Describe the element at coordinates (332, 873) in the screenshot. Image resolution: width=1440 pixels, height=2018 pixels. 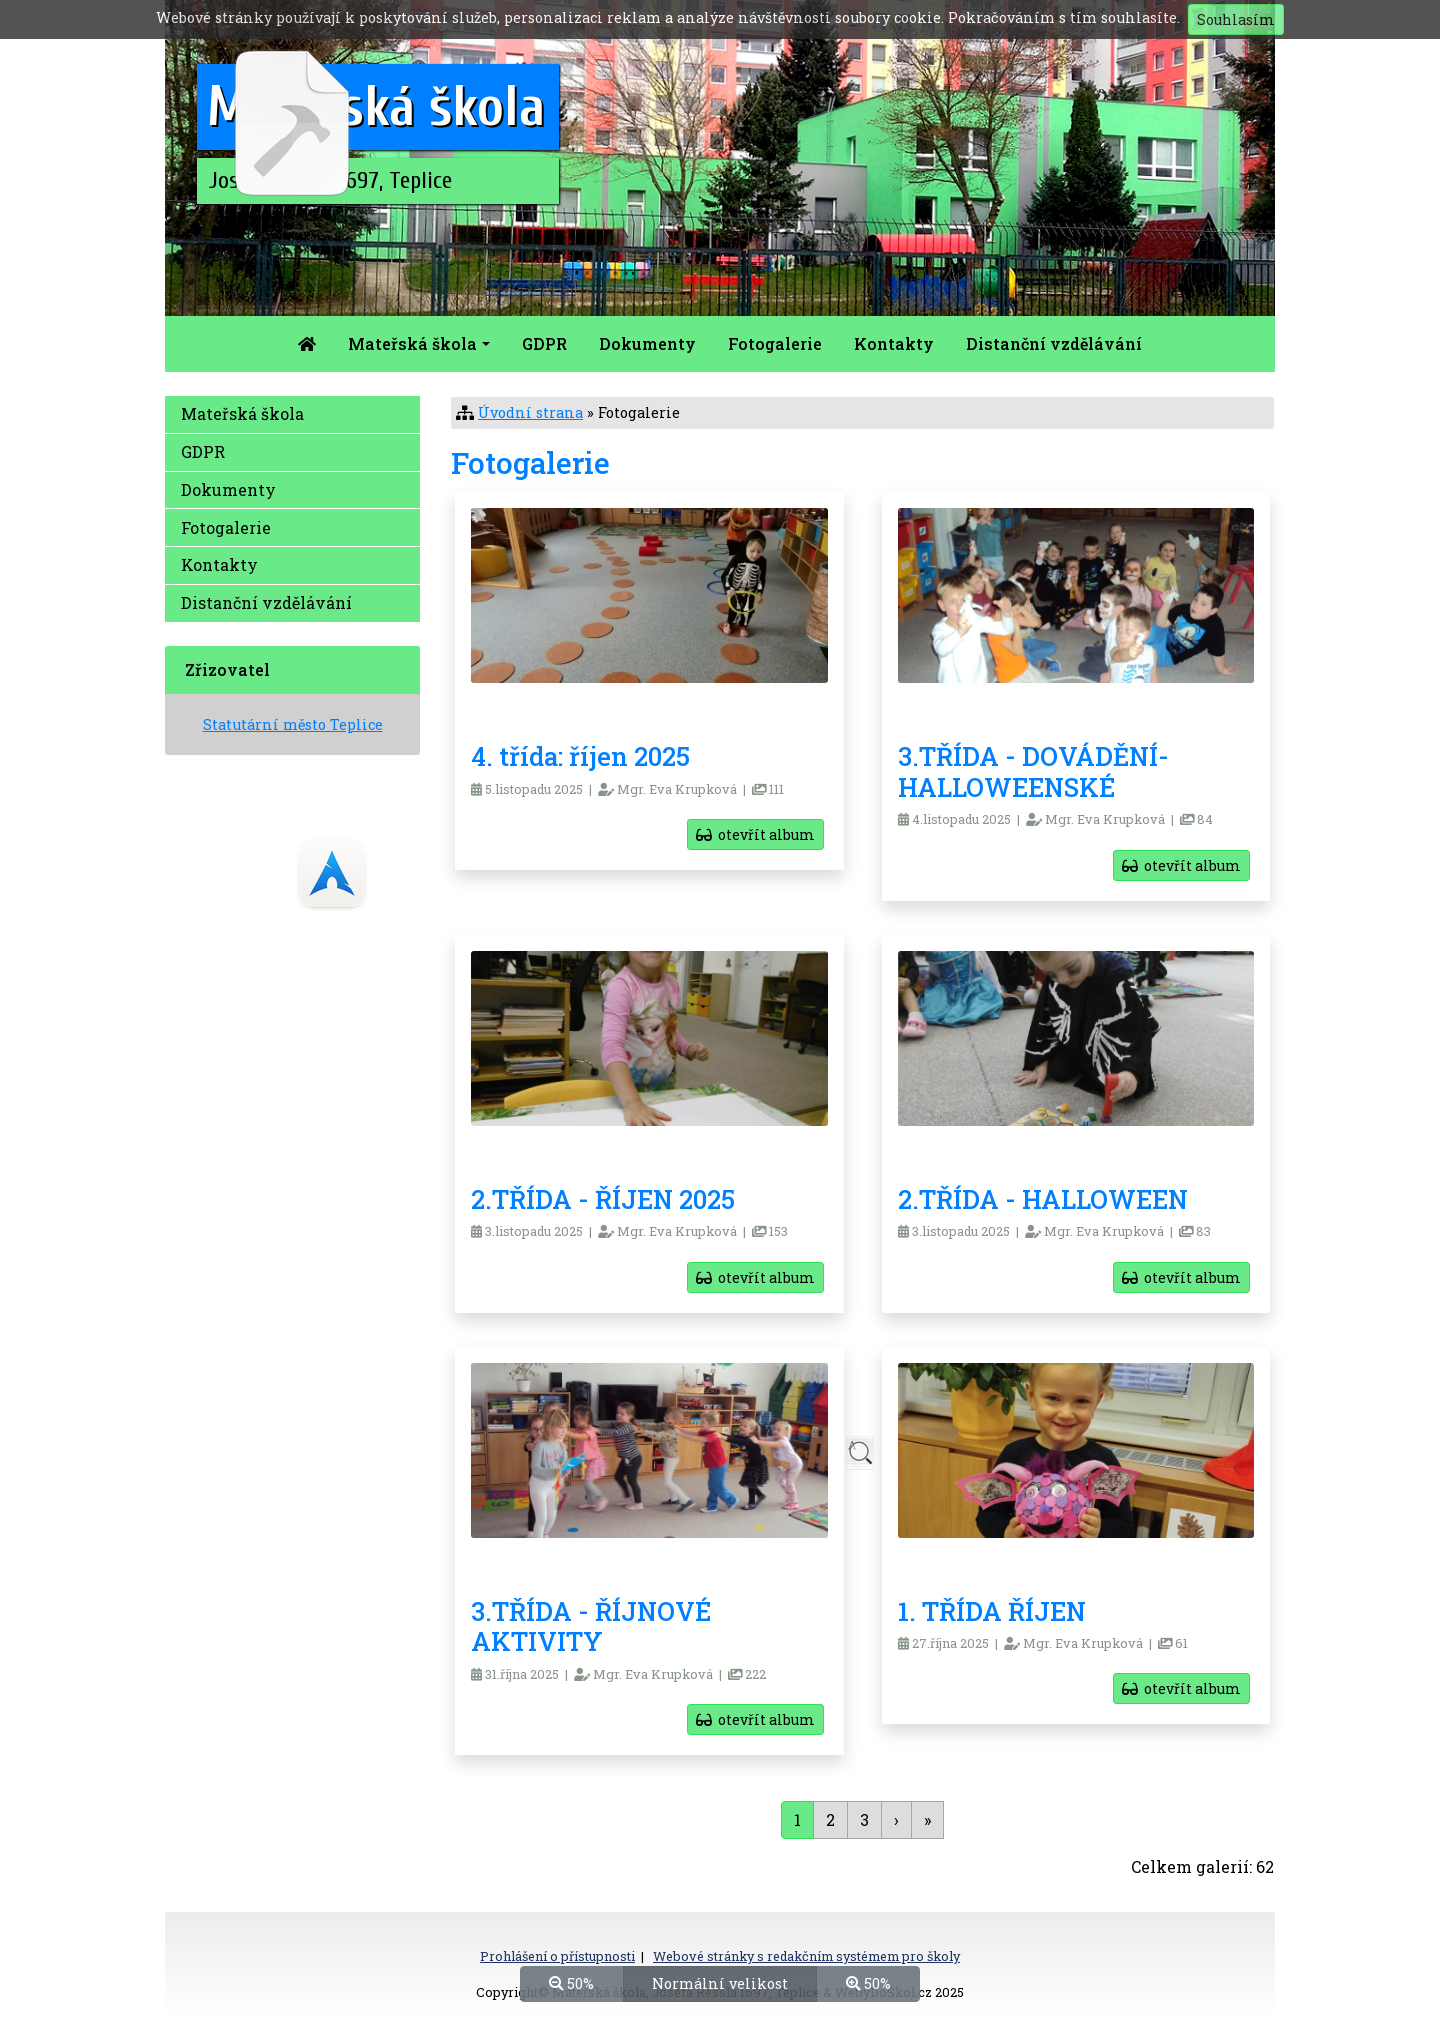
I see `open arch linux application` at that location.